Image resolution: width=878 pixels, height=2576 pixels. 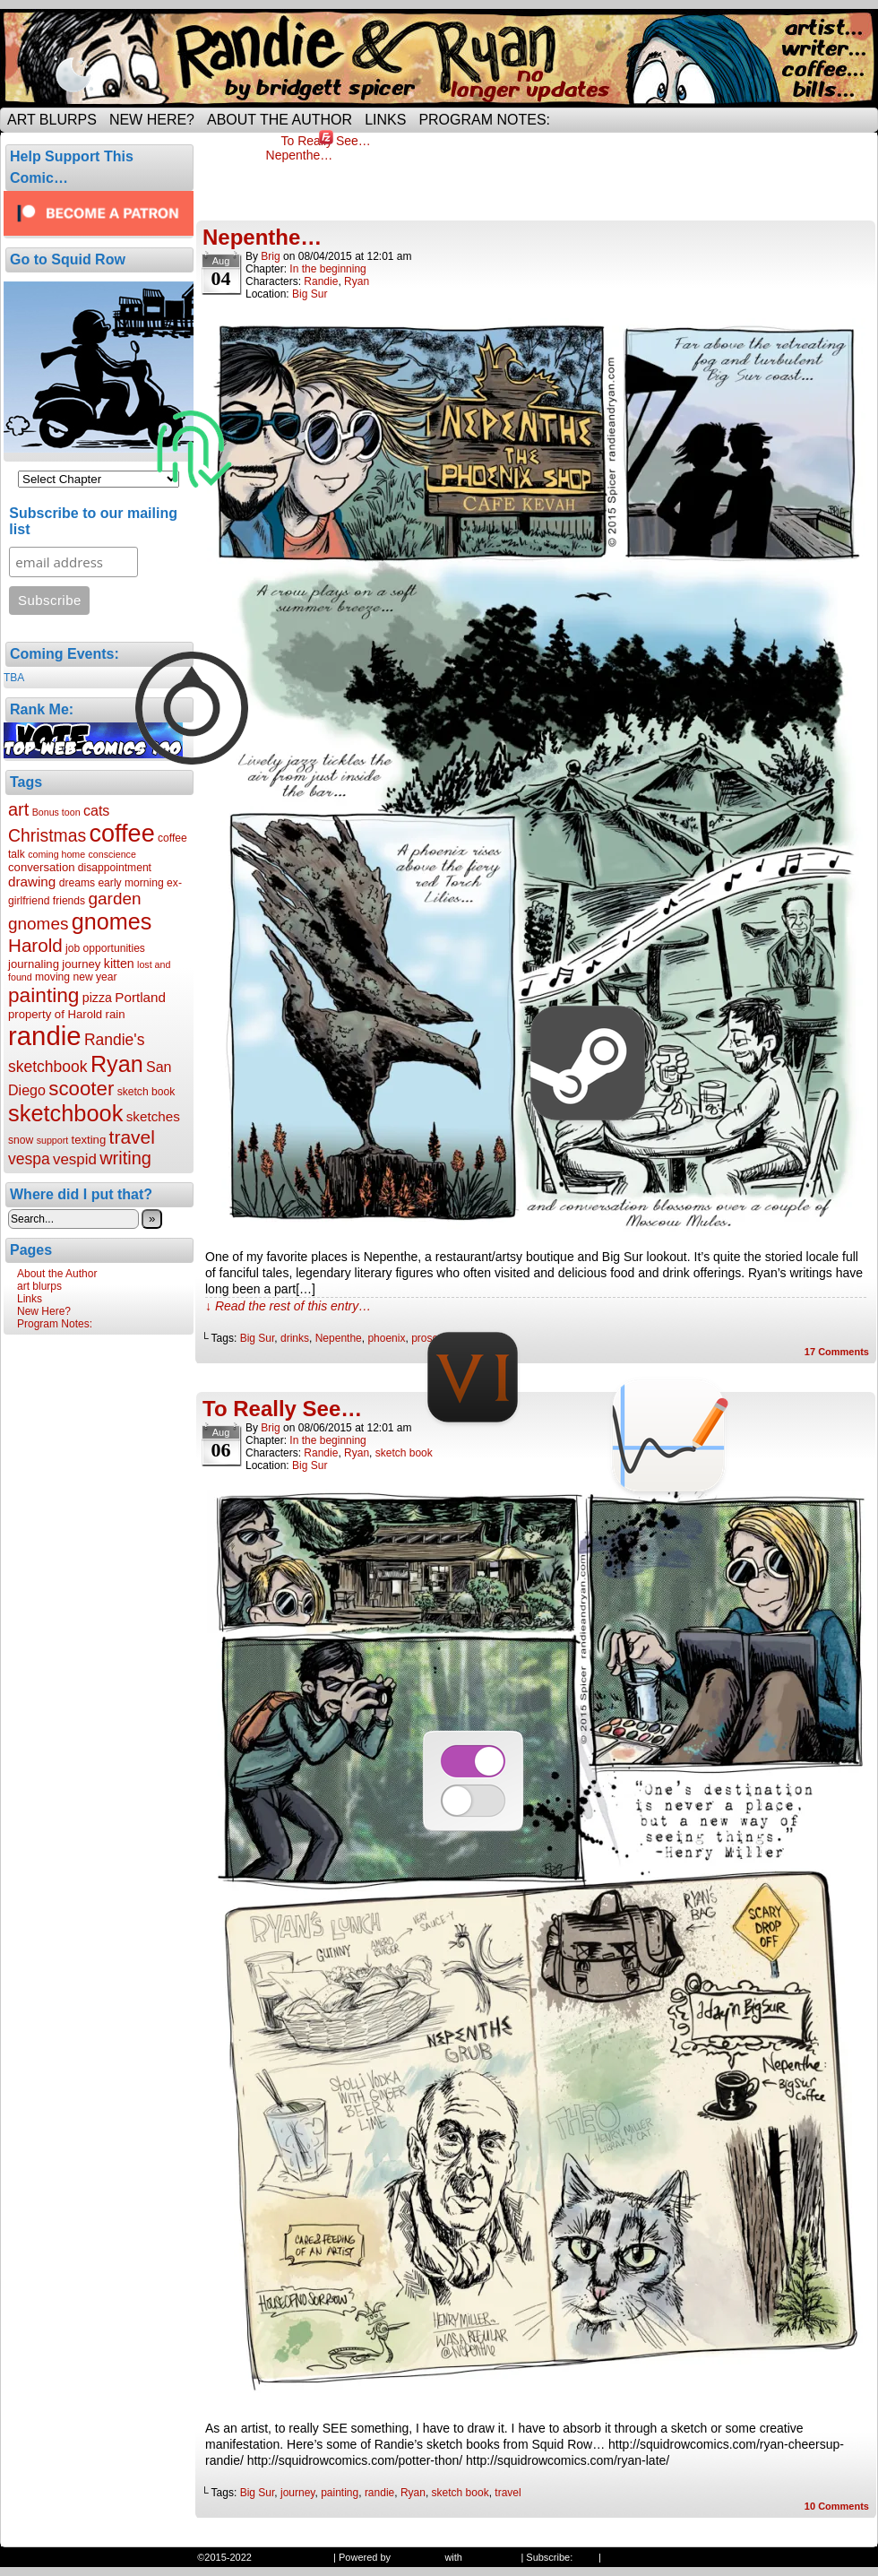 What do you see at coordinates (668, 1436) in the screenshot?
I see `open plots graphing application` at bounding box center [668, 1436].